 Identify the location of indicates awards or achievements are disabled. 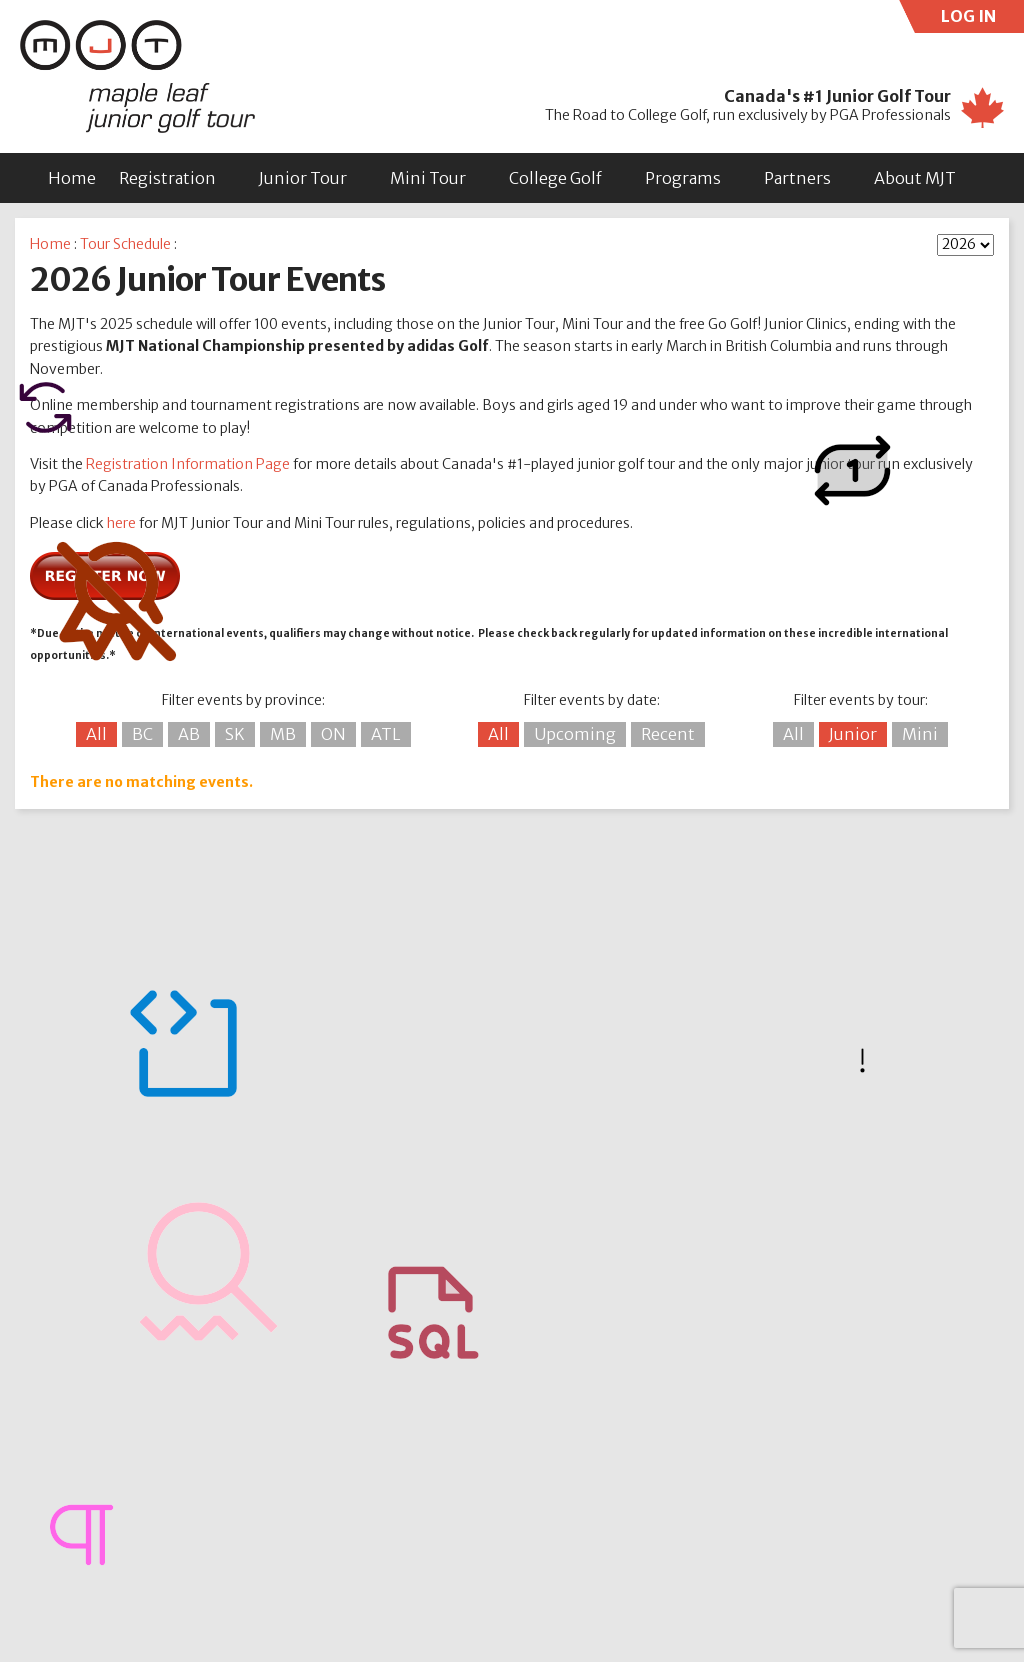
(116, 601).